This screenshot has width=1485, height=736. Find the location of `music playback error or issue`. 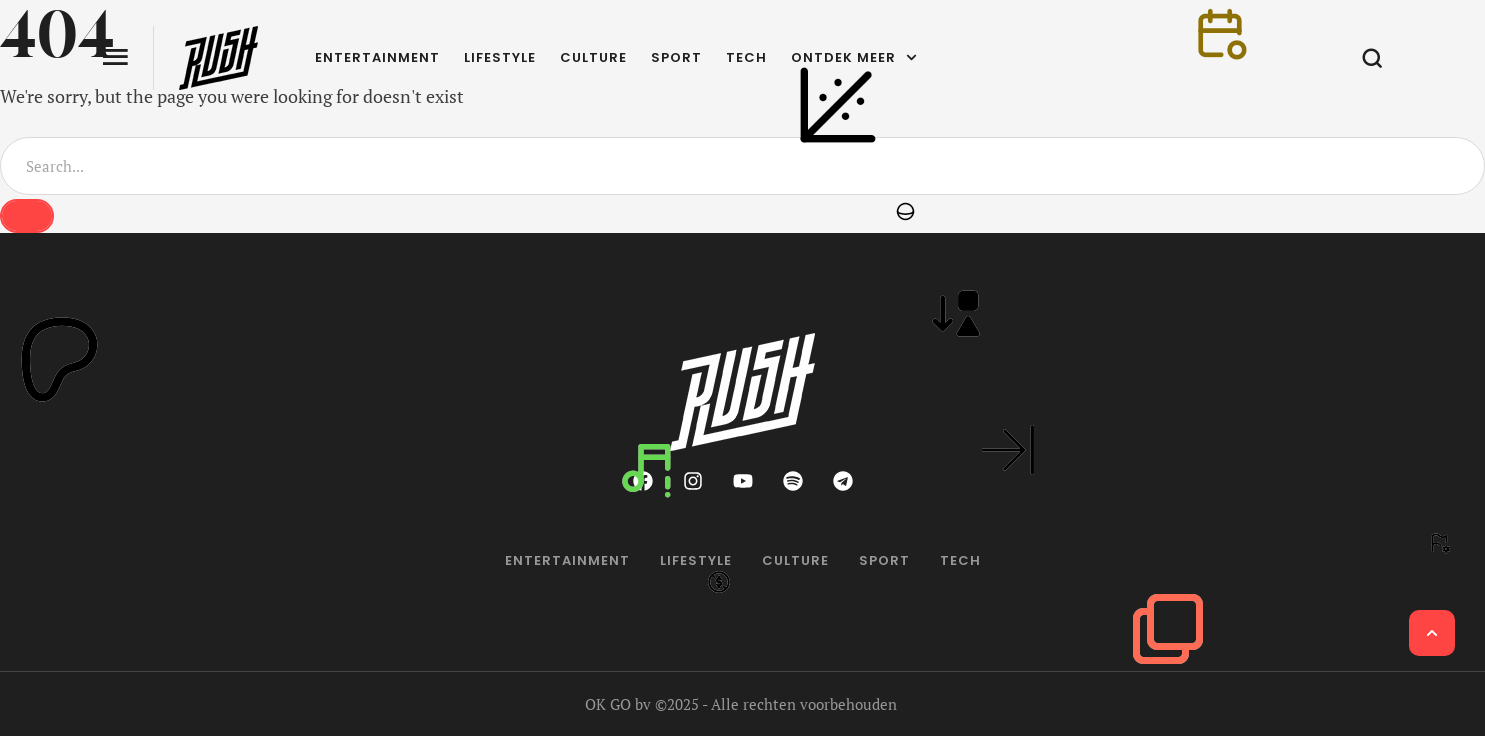

music playback error or issue is located at coordinates (649, 468).